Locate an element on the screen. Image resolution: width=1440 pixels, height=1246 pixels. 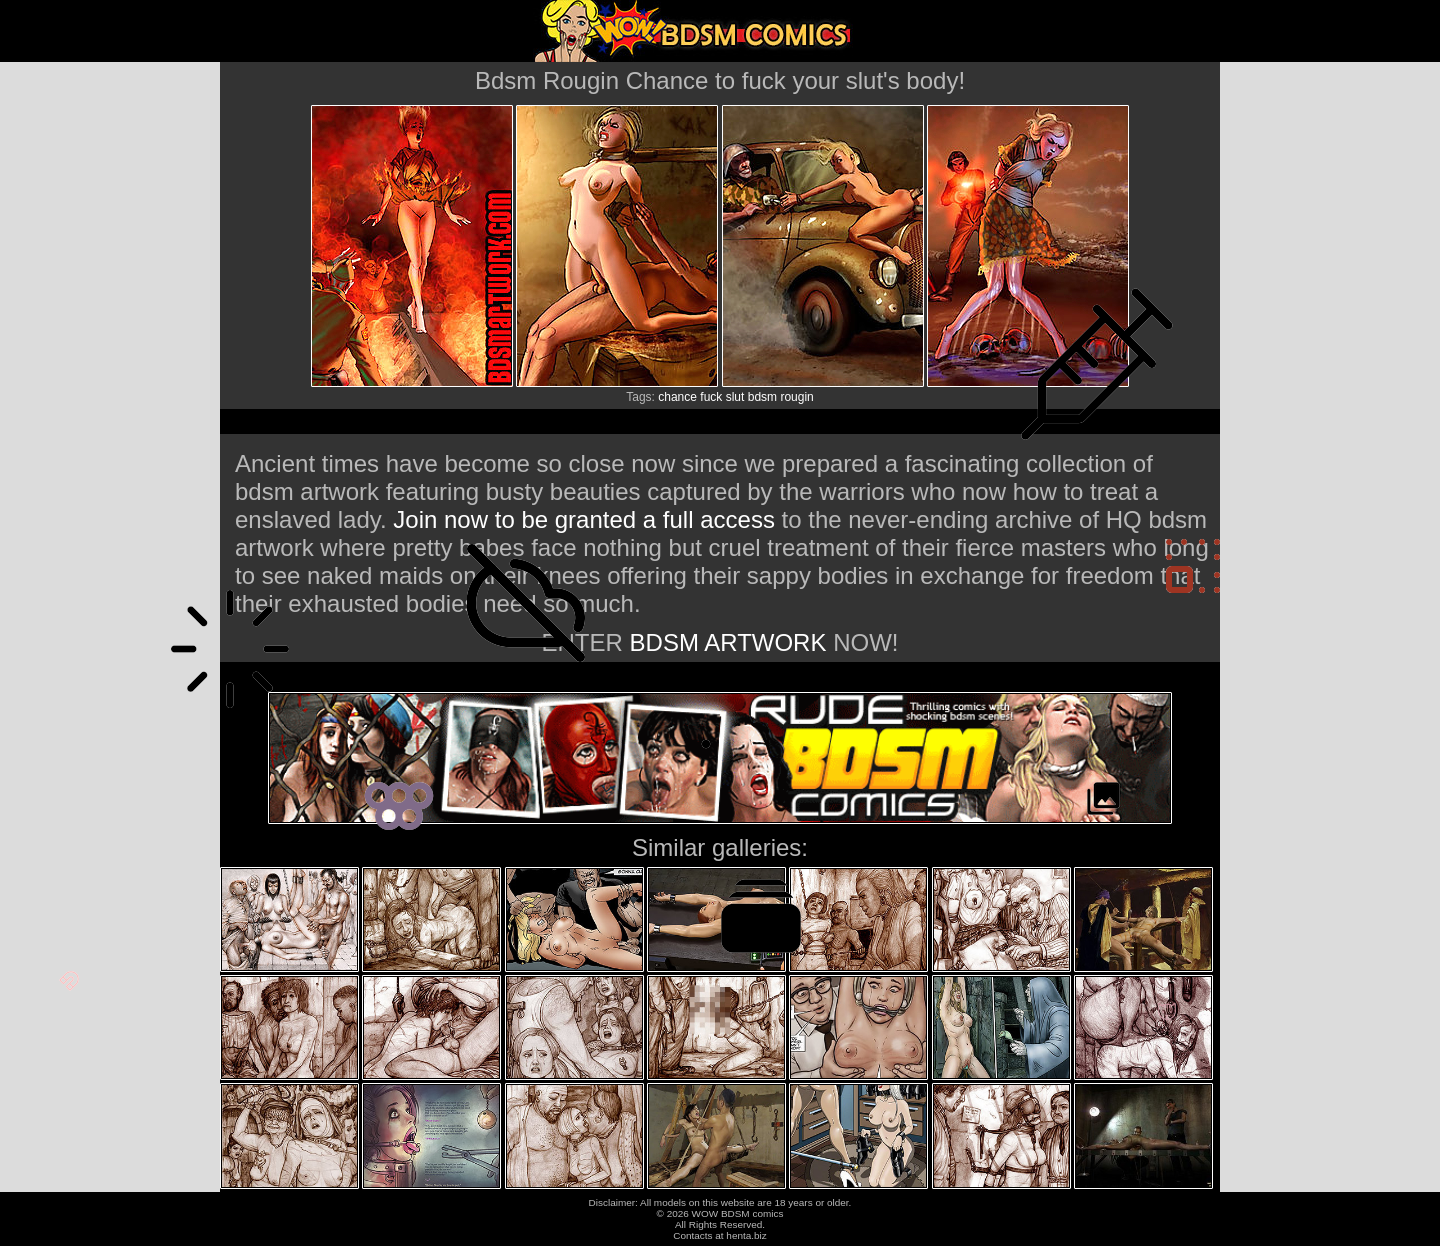
access your photo library is located at coordinates (1103, 798).